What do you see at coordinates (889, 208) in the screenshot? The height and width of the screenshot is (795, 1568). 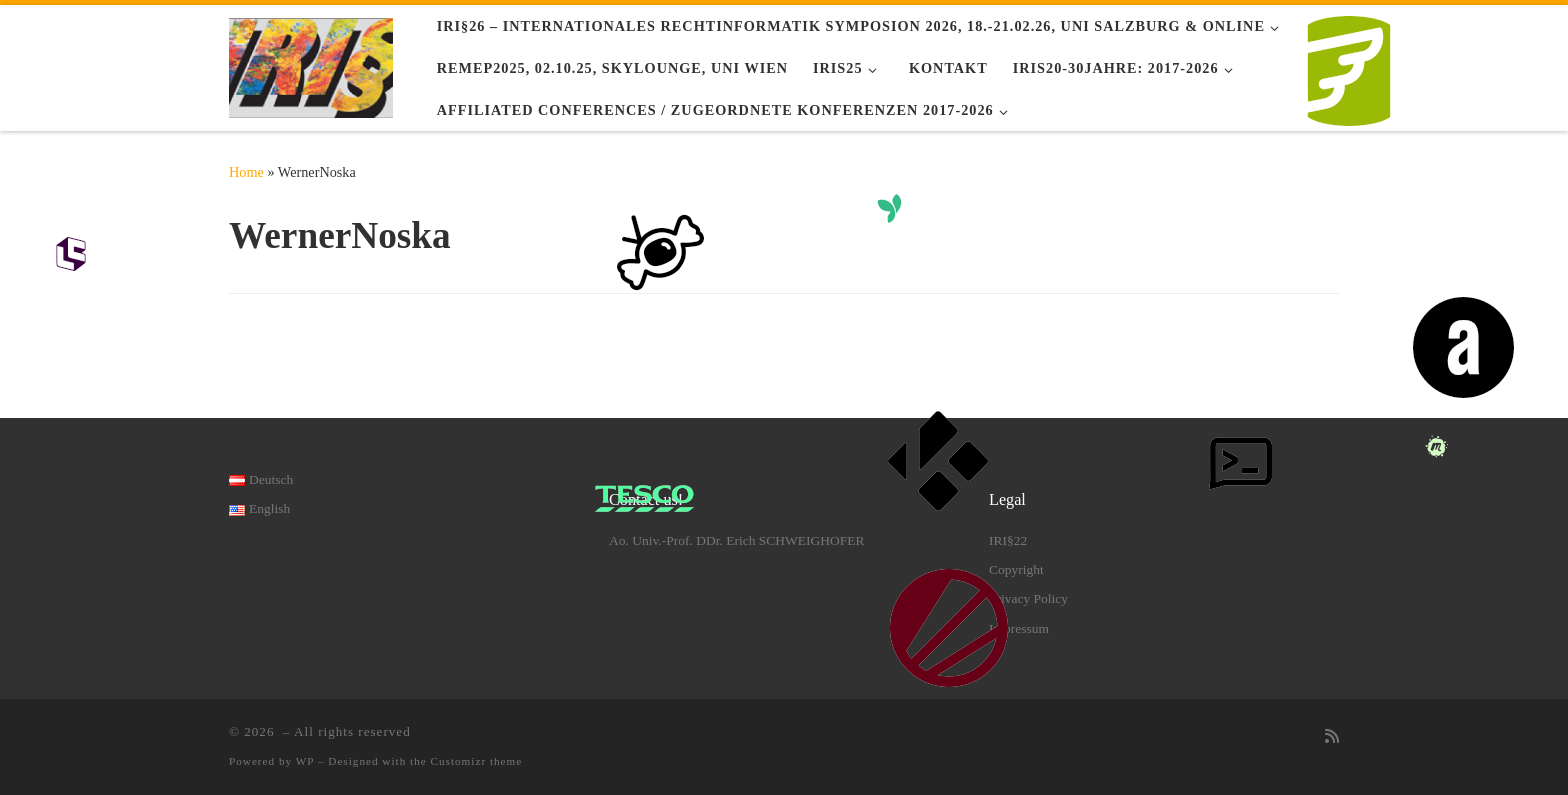 I see `yii php framework logo` at bounding box center [889, 208].